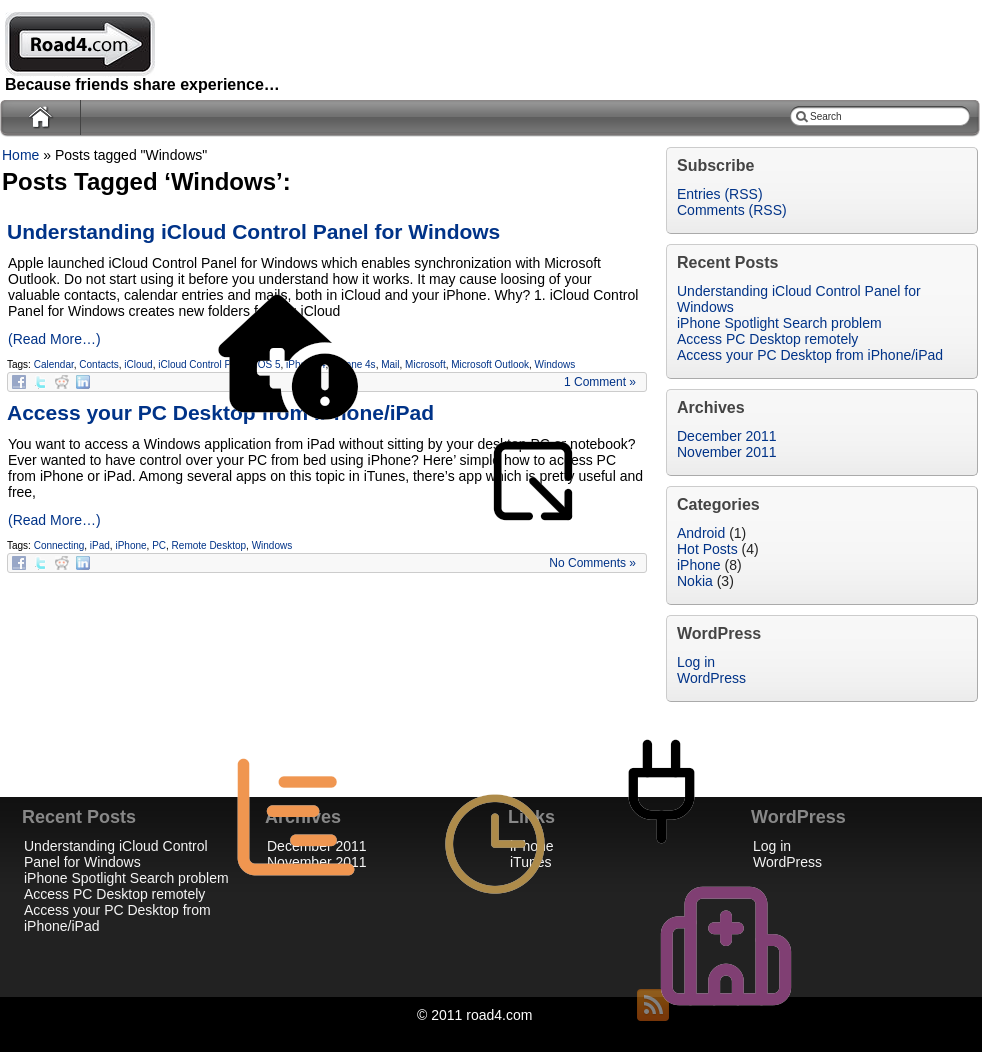 The image size is (982, 1052). Describe the element at coordinates (296, 817) in the screenshot. I see `view project timeline or schedule` at that location.